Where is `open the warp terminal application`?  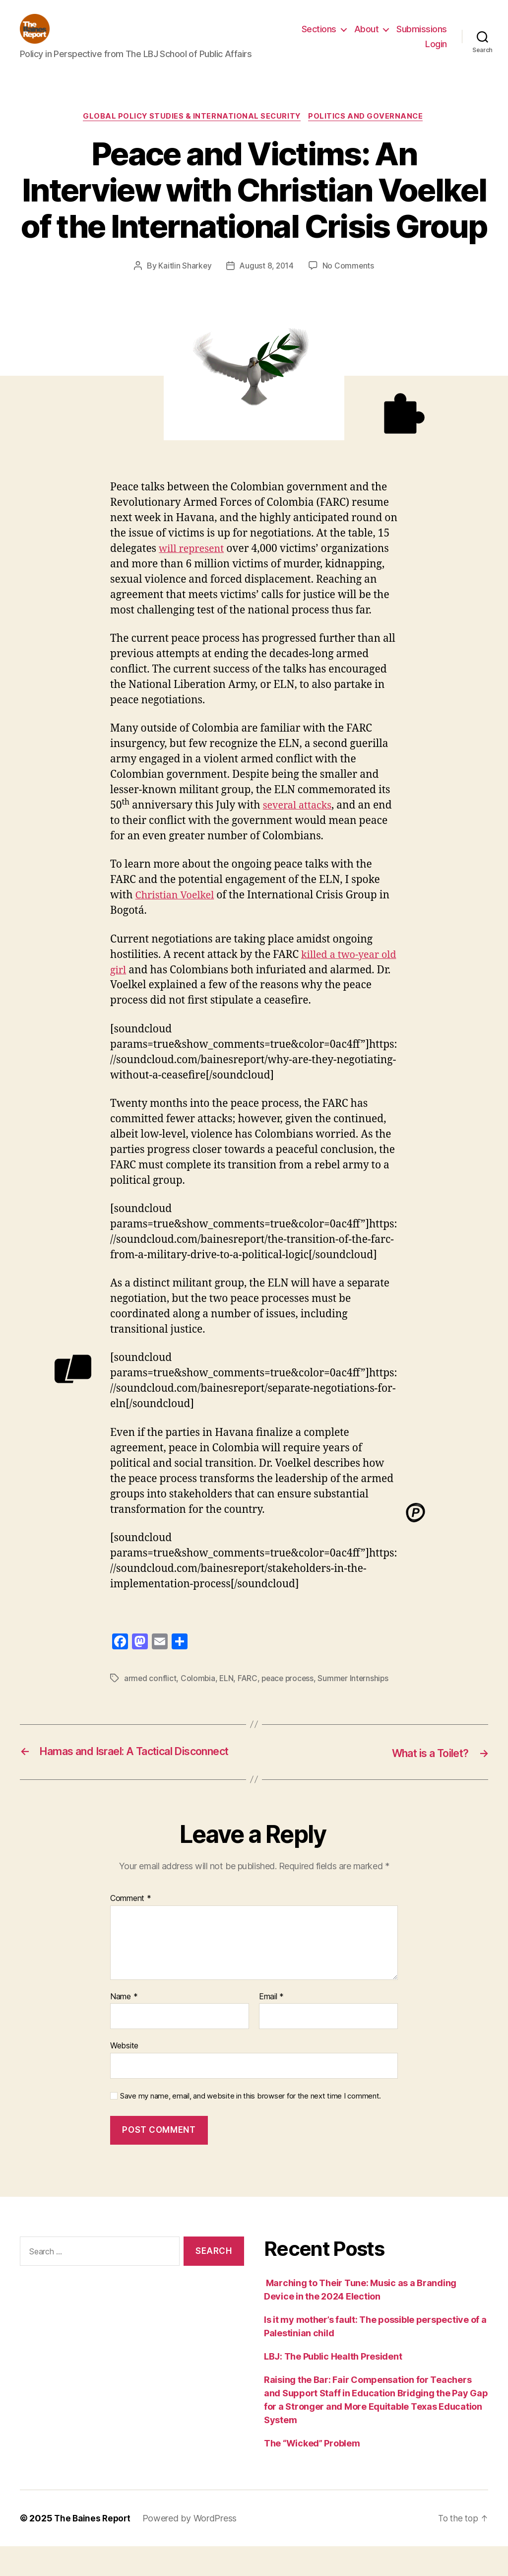
open the warp terminal application is located at coordinates (73, 1369).